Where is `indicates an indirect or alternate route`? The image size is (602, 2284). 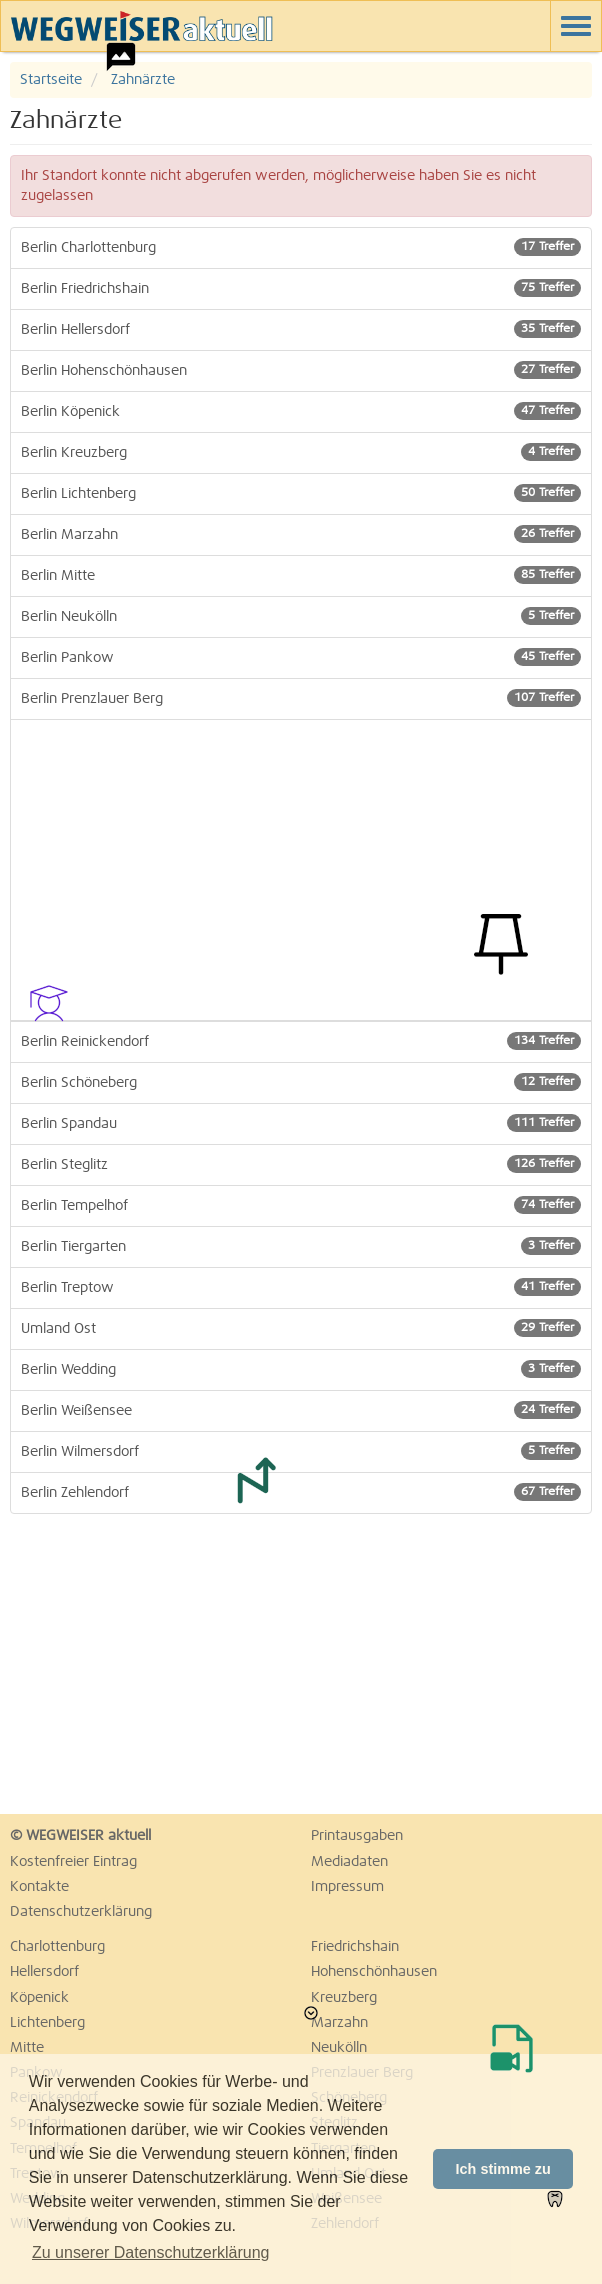 indicates an indirect or alternate route is located at coordinates (255, 1480).